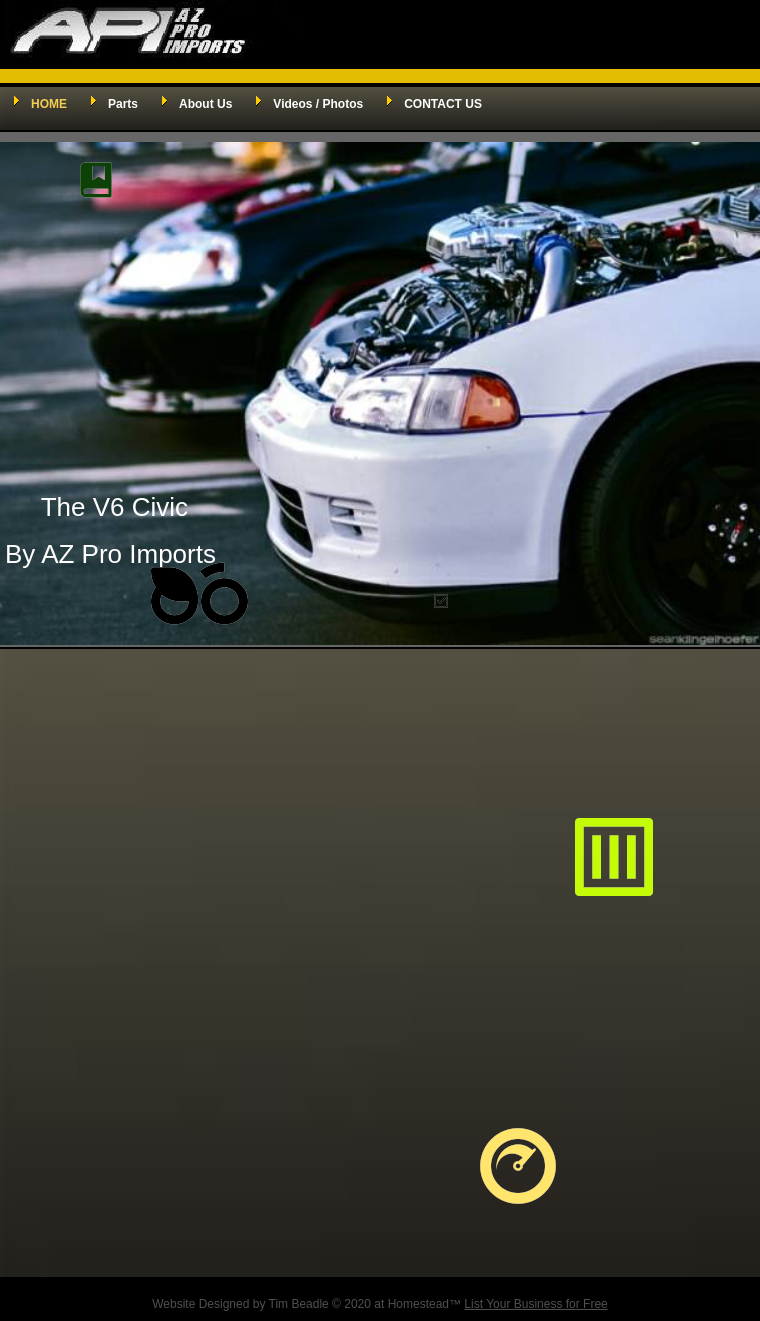 The width and height of the screenshot is (760, 1321). Describe the element at coordinates (199, 593) in the screenshot. I see `open the nextbike bike-sharing app` at that location.